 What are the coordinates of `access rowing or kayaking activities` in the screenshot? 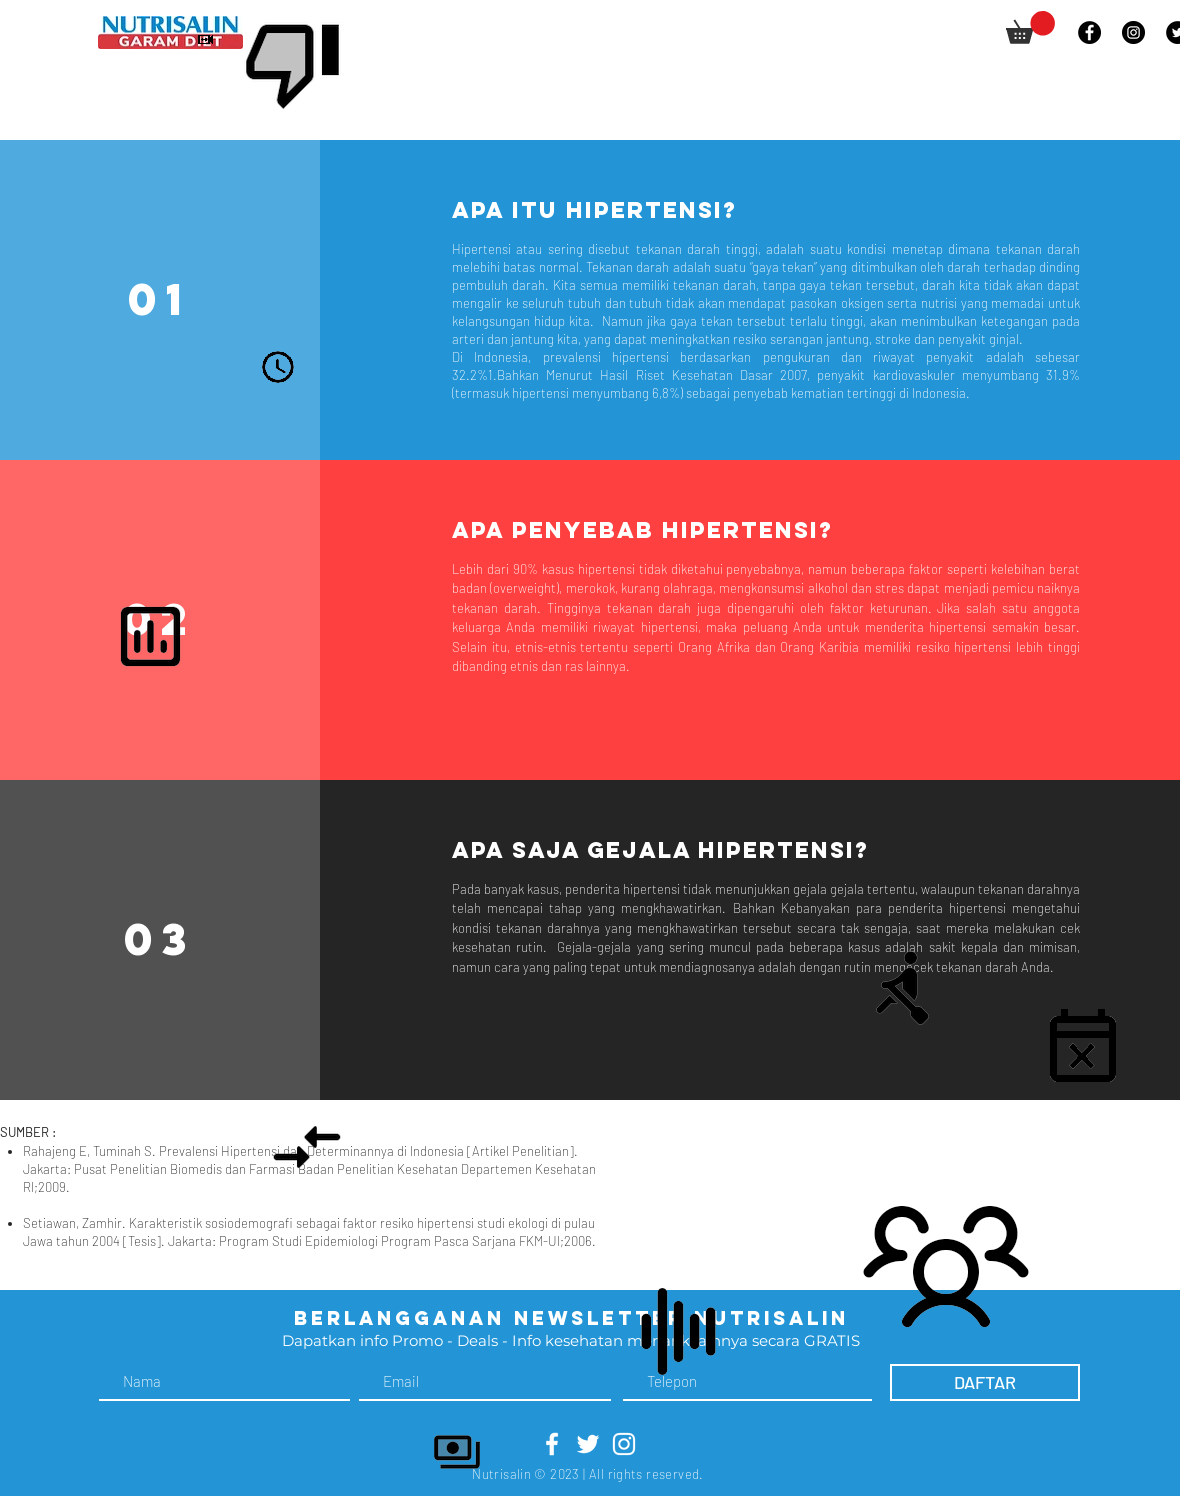 It's located at (901, 987).